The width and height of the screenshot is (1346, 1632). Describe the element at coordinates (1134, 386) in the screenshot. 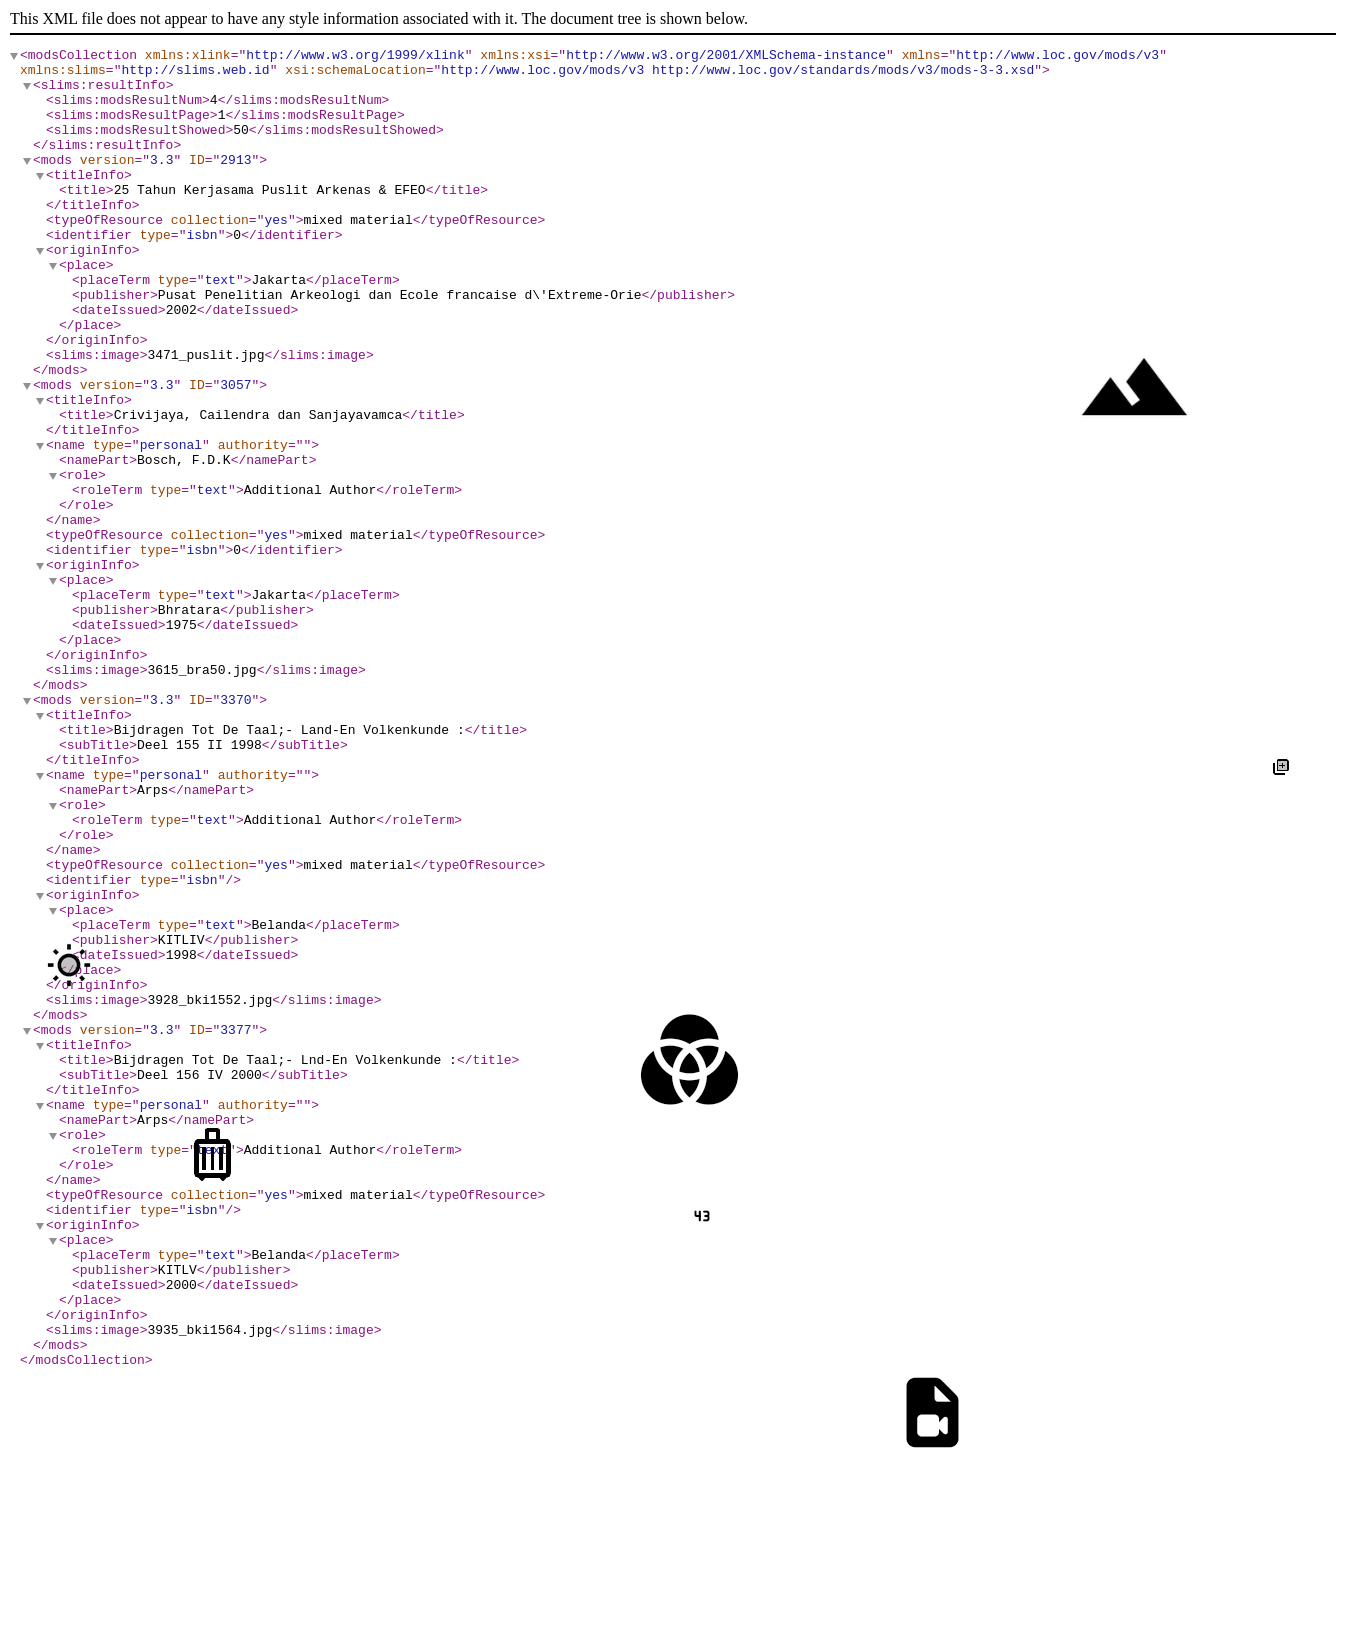

I see `switch to terrain map view` at that location.